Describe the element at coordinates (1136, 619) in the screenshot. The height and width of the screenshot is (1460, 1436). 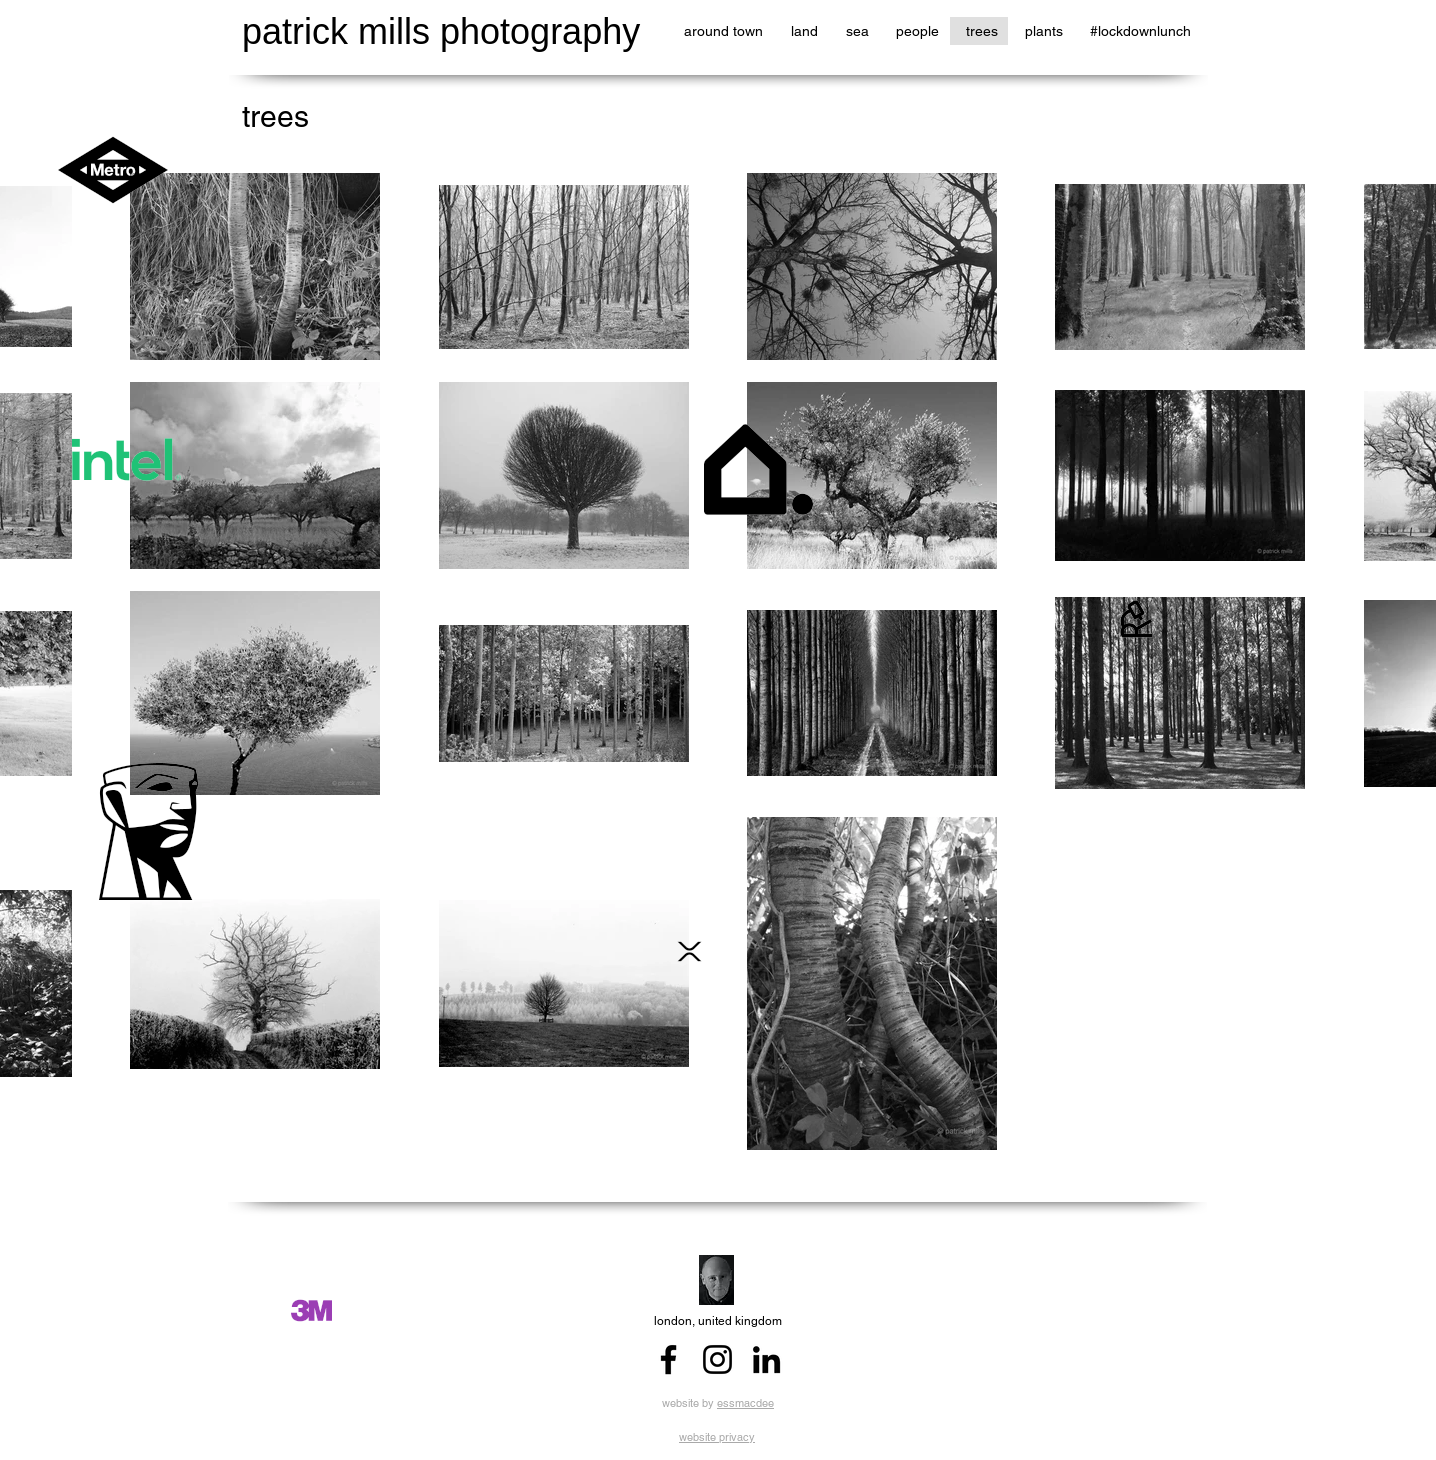
I see `access lab results or diagnostics` at that location.